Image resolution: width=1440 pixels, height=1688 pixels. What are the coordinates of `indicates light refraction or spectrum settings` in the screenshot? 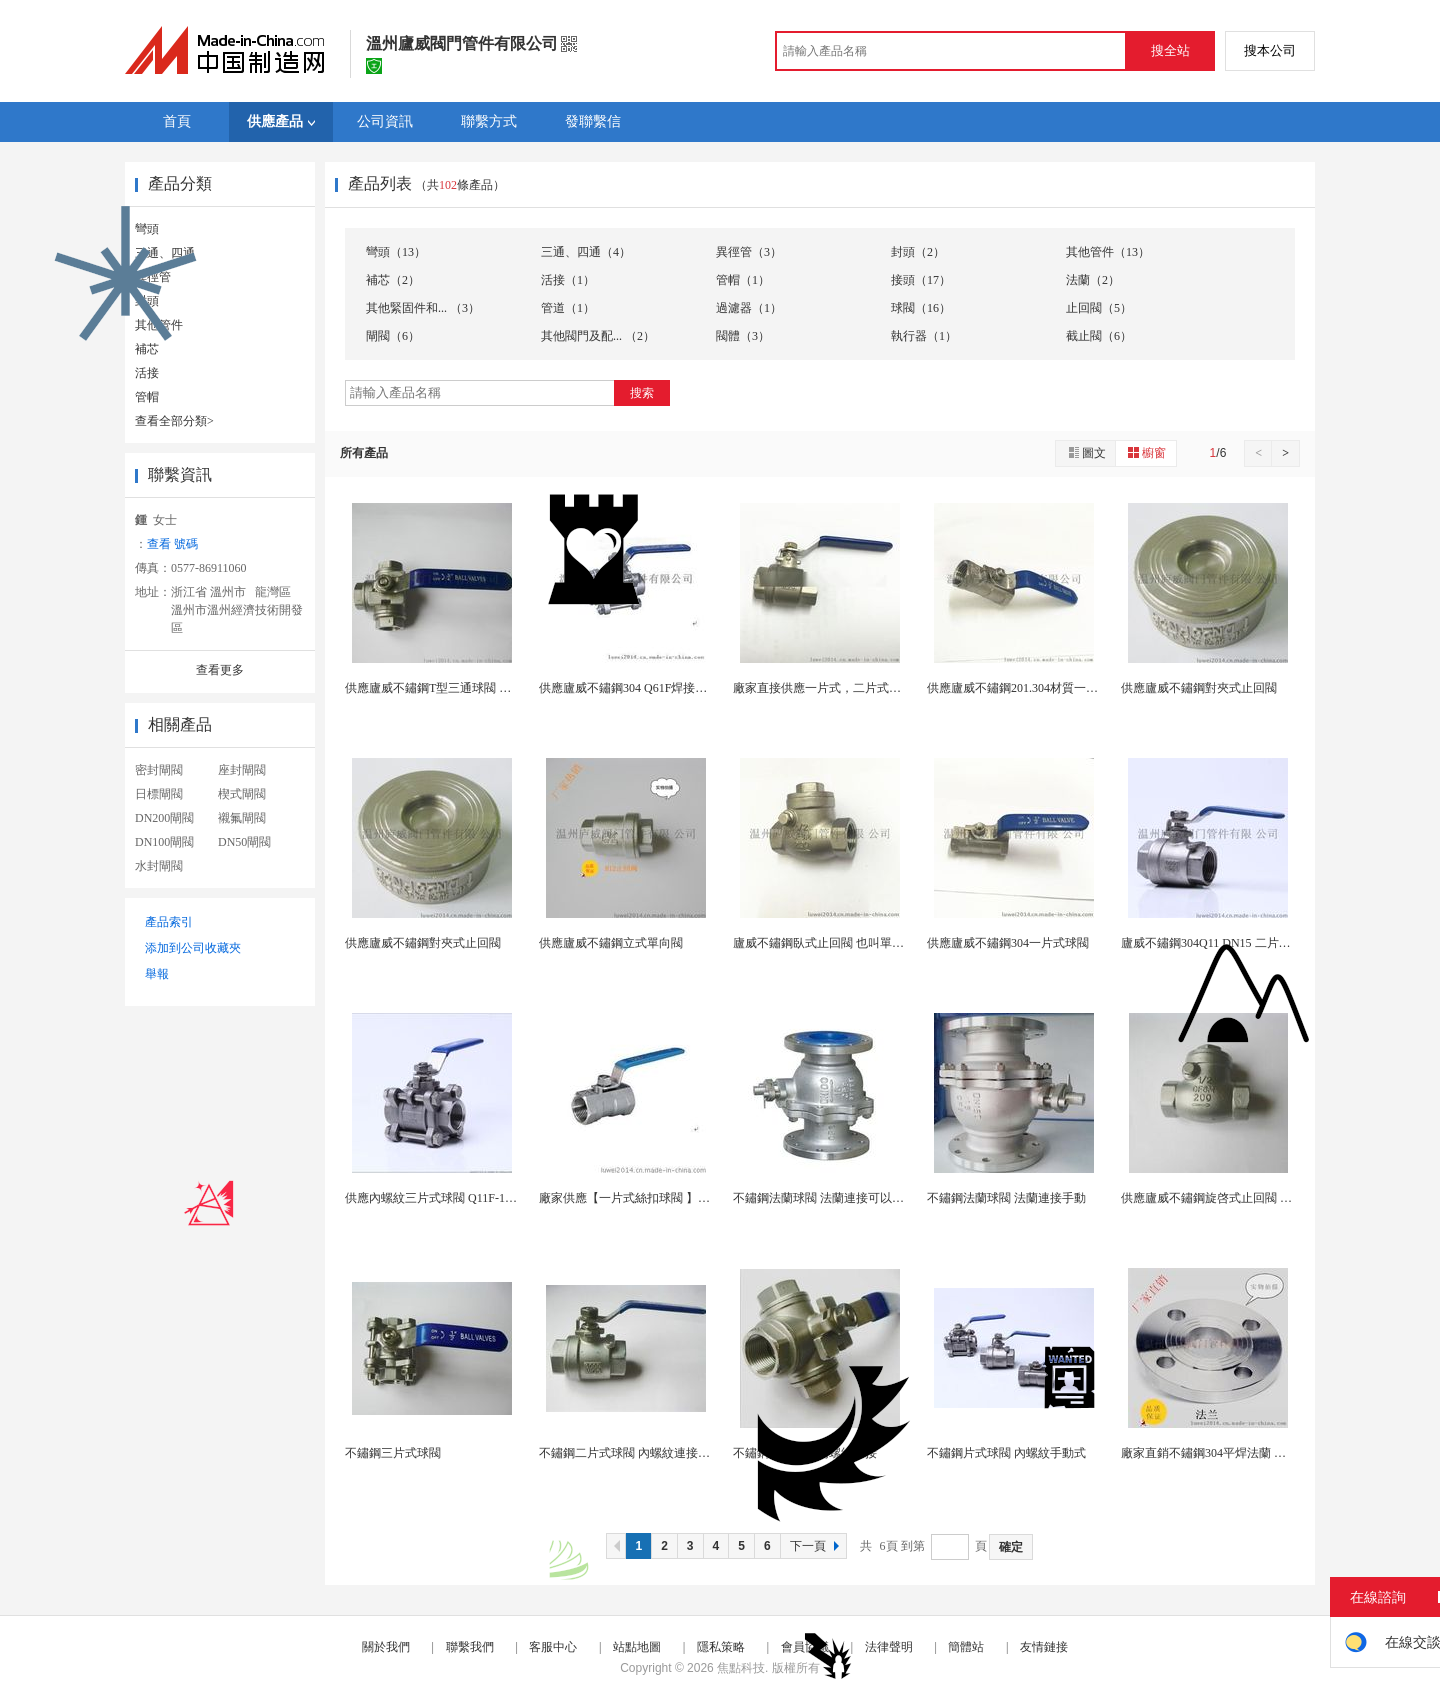 It's located at (209, 1205).